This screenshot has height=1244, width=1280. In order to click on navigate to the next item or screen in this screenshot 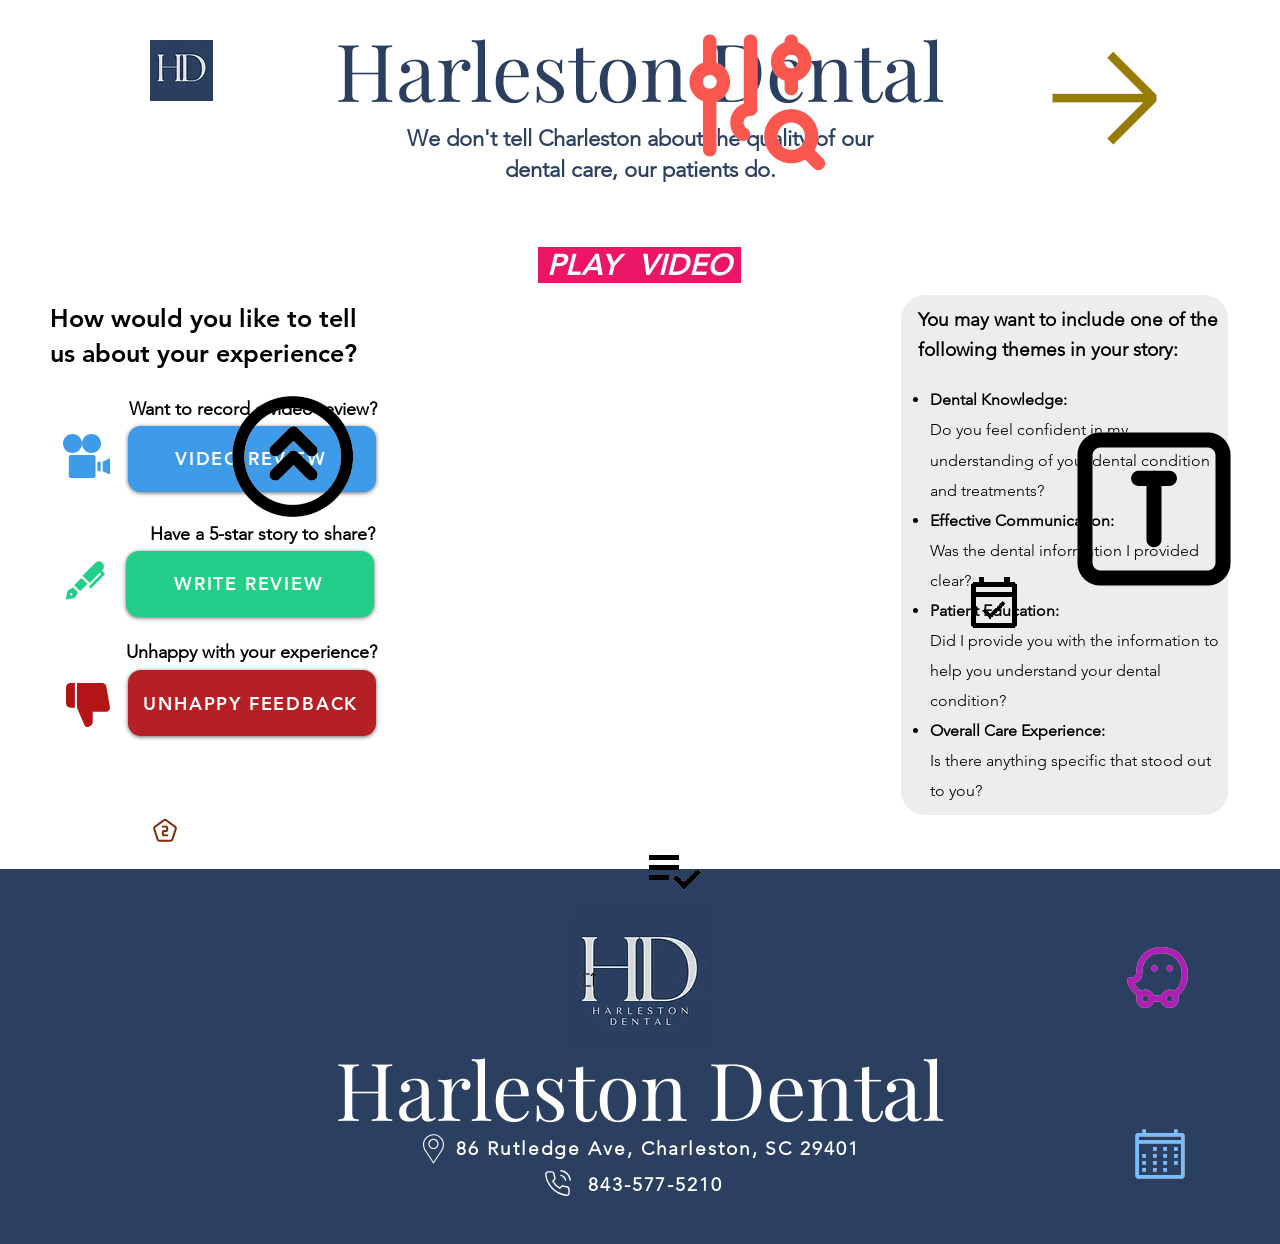, I will do `click(1104, 93)`.